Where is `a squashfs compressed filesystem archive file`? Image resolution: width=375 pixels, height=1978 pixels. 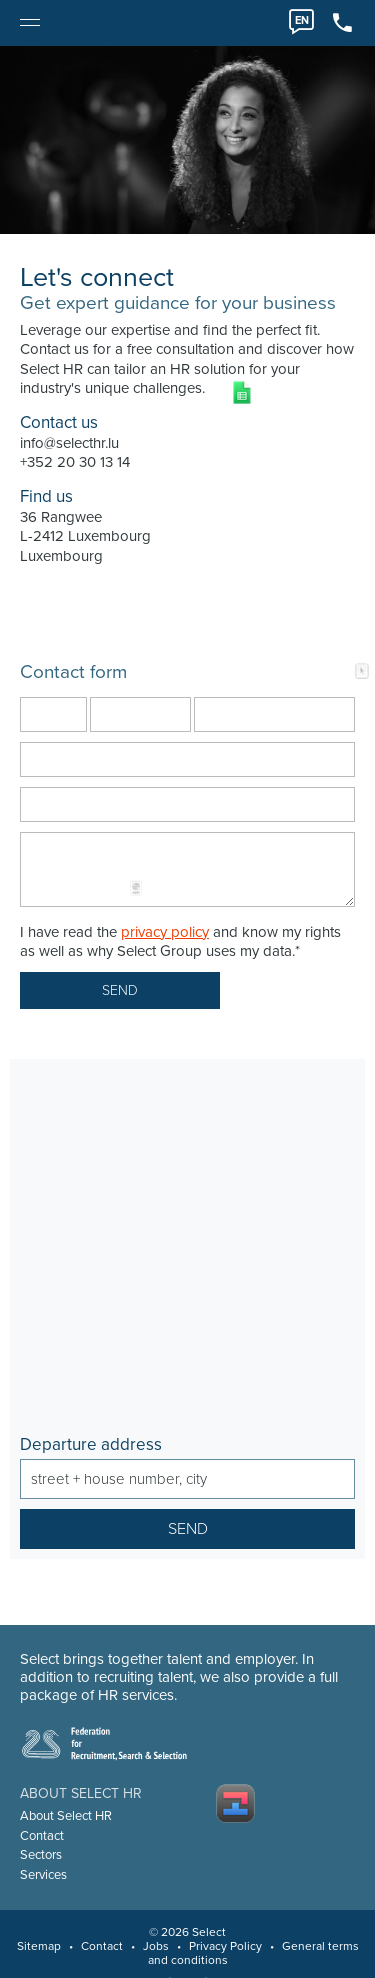
a squashfs compressed filesystem archive file is located at coordinates (136, 888).